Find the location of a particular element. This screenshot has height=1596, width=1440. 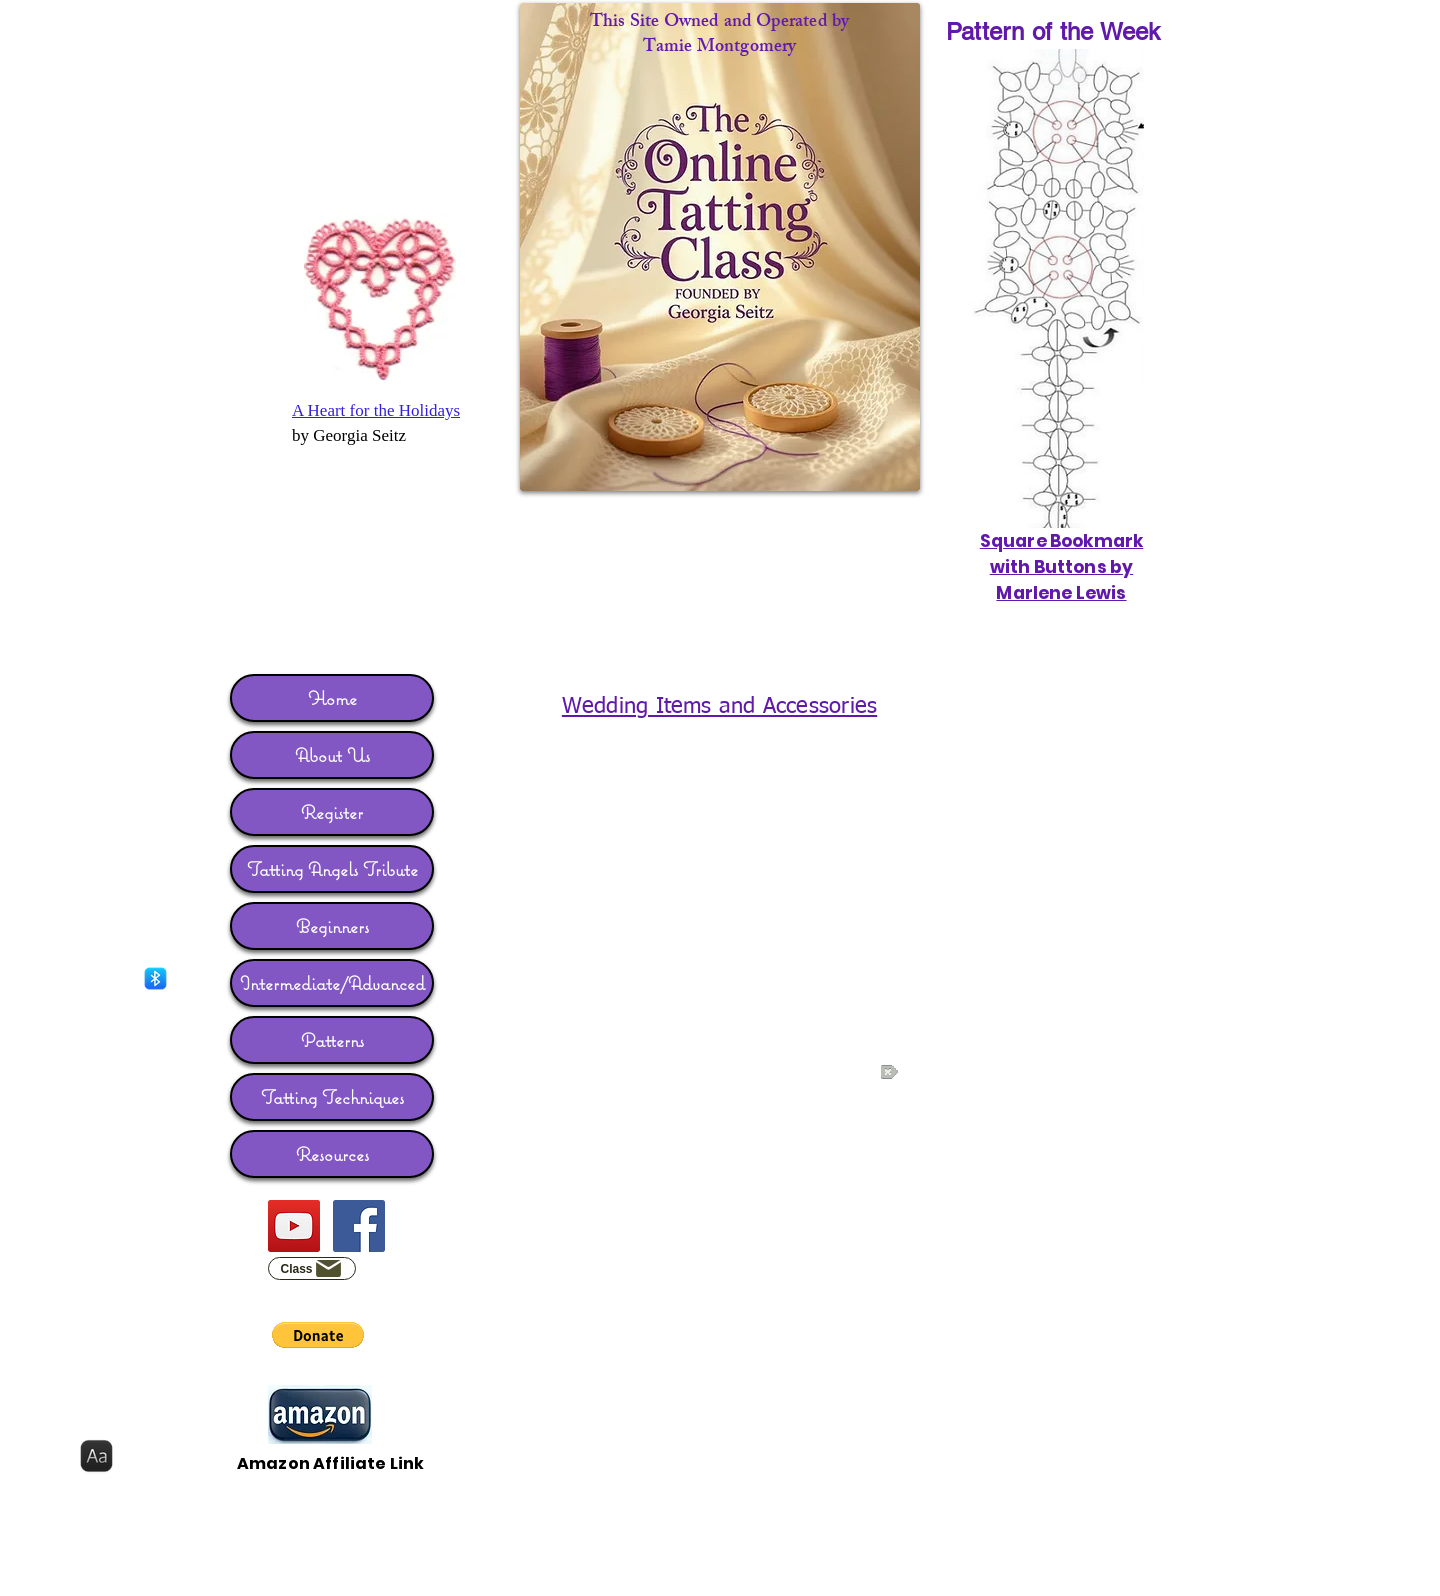

toggle bluetooth on or off is located at coordinates (155, 978).